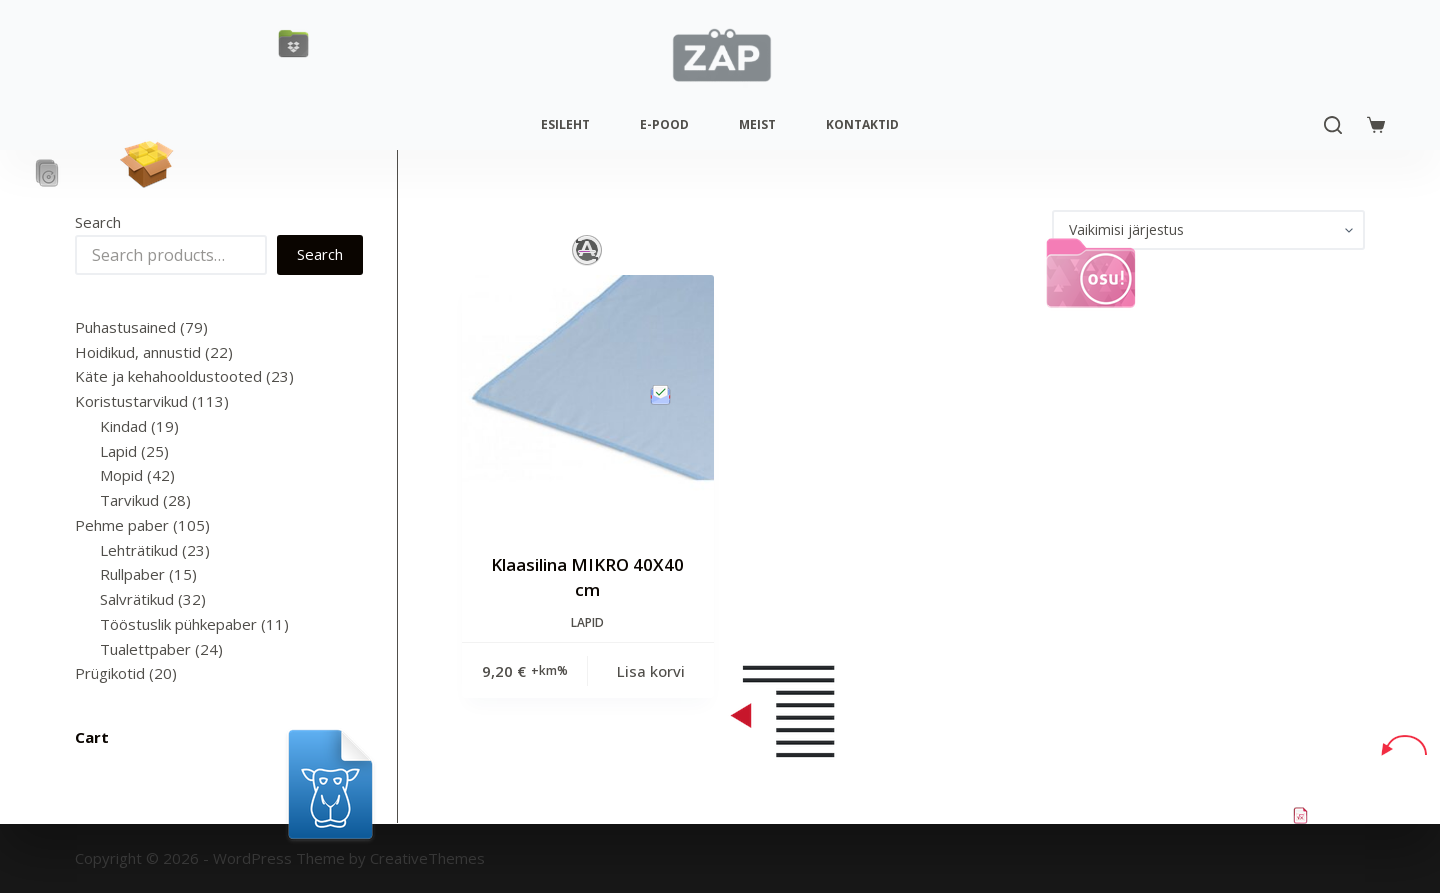  I want to click on install a software package bundle, so click(147, 163).